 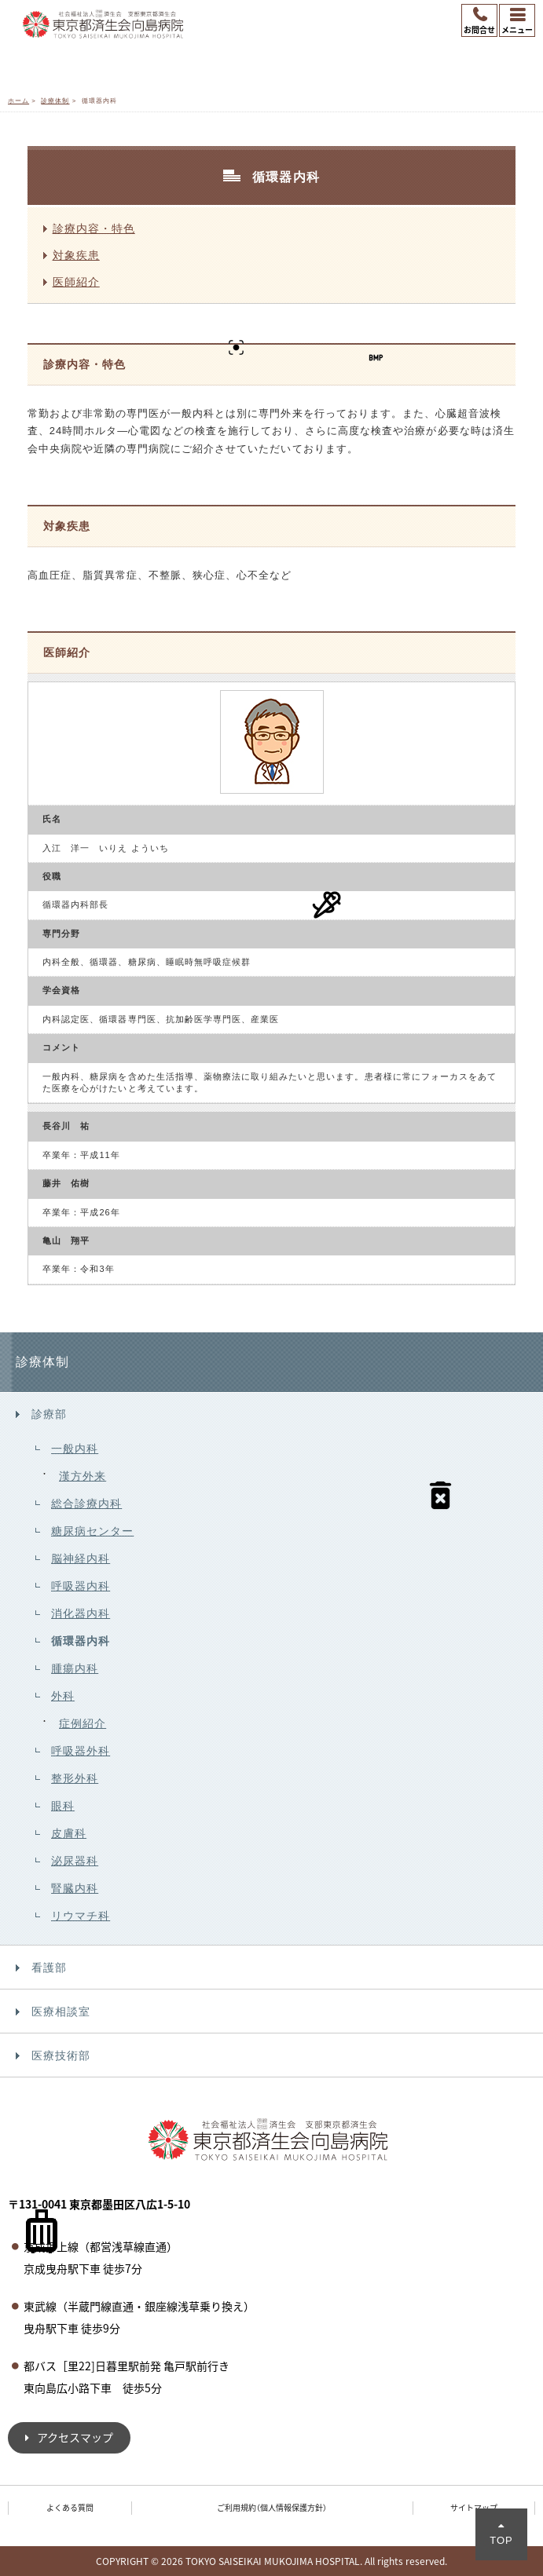 I want to click on indicates a BMP image file format, so click(x=376, y=357).